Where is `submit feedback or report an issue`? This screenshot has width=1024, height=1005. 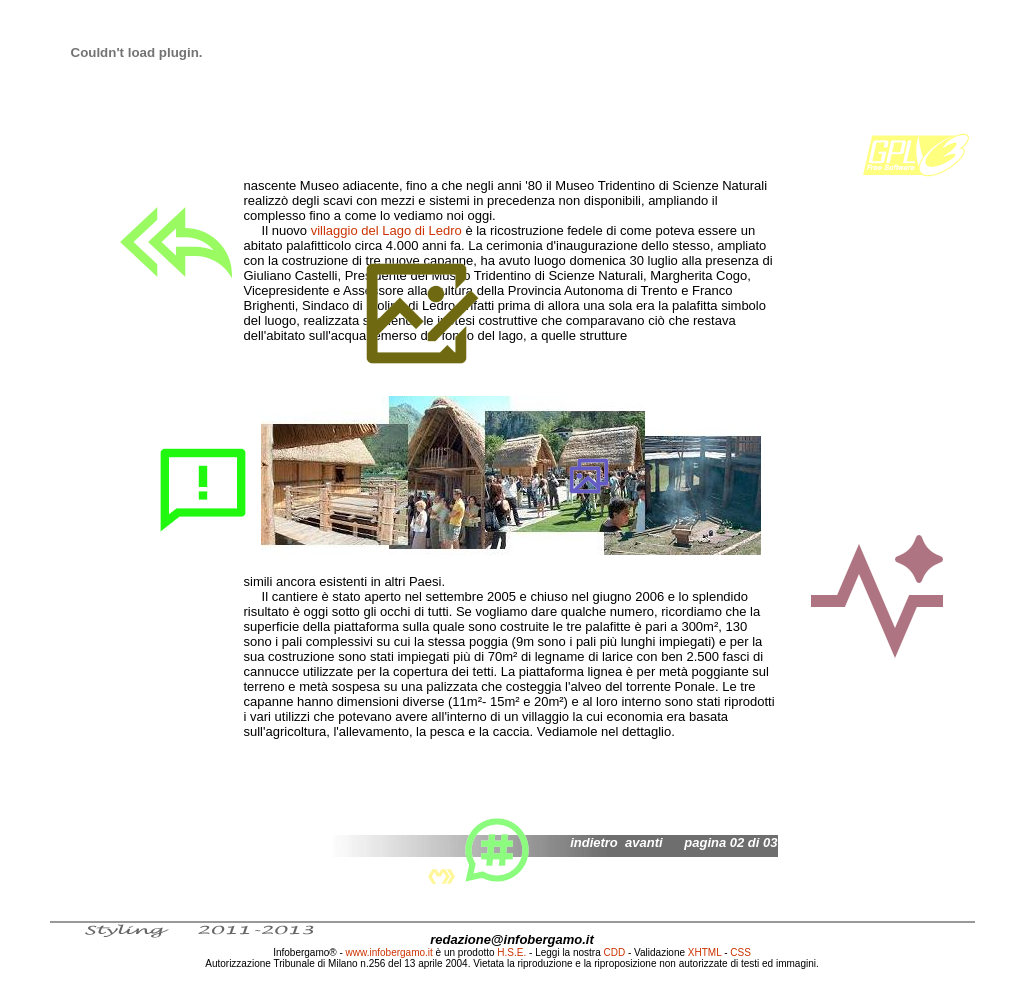 submit feedback or report an issue is located at coordinates (203, 487).